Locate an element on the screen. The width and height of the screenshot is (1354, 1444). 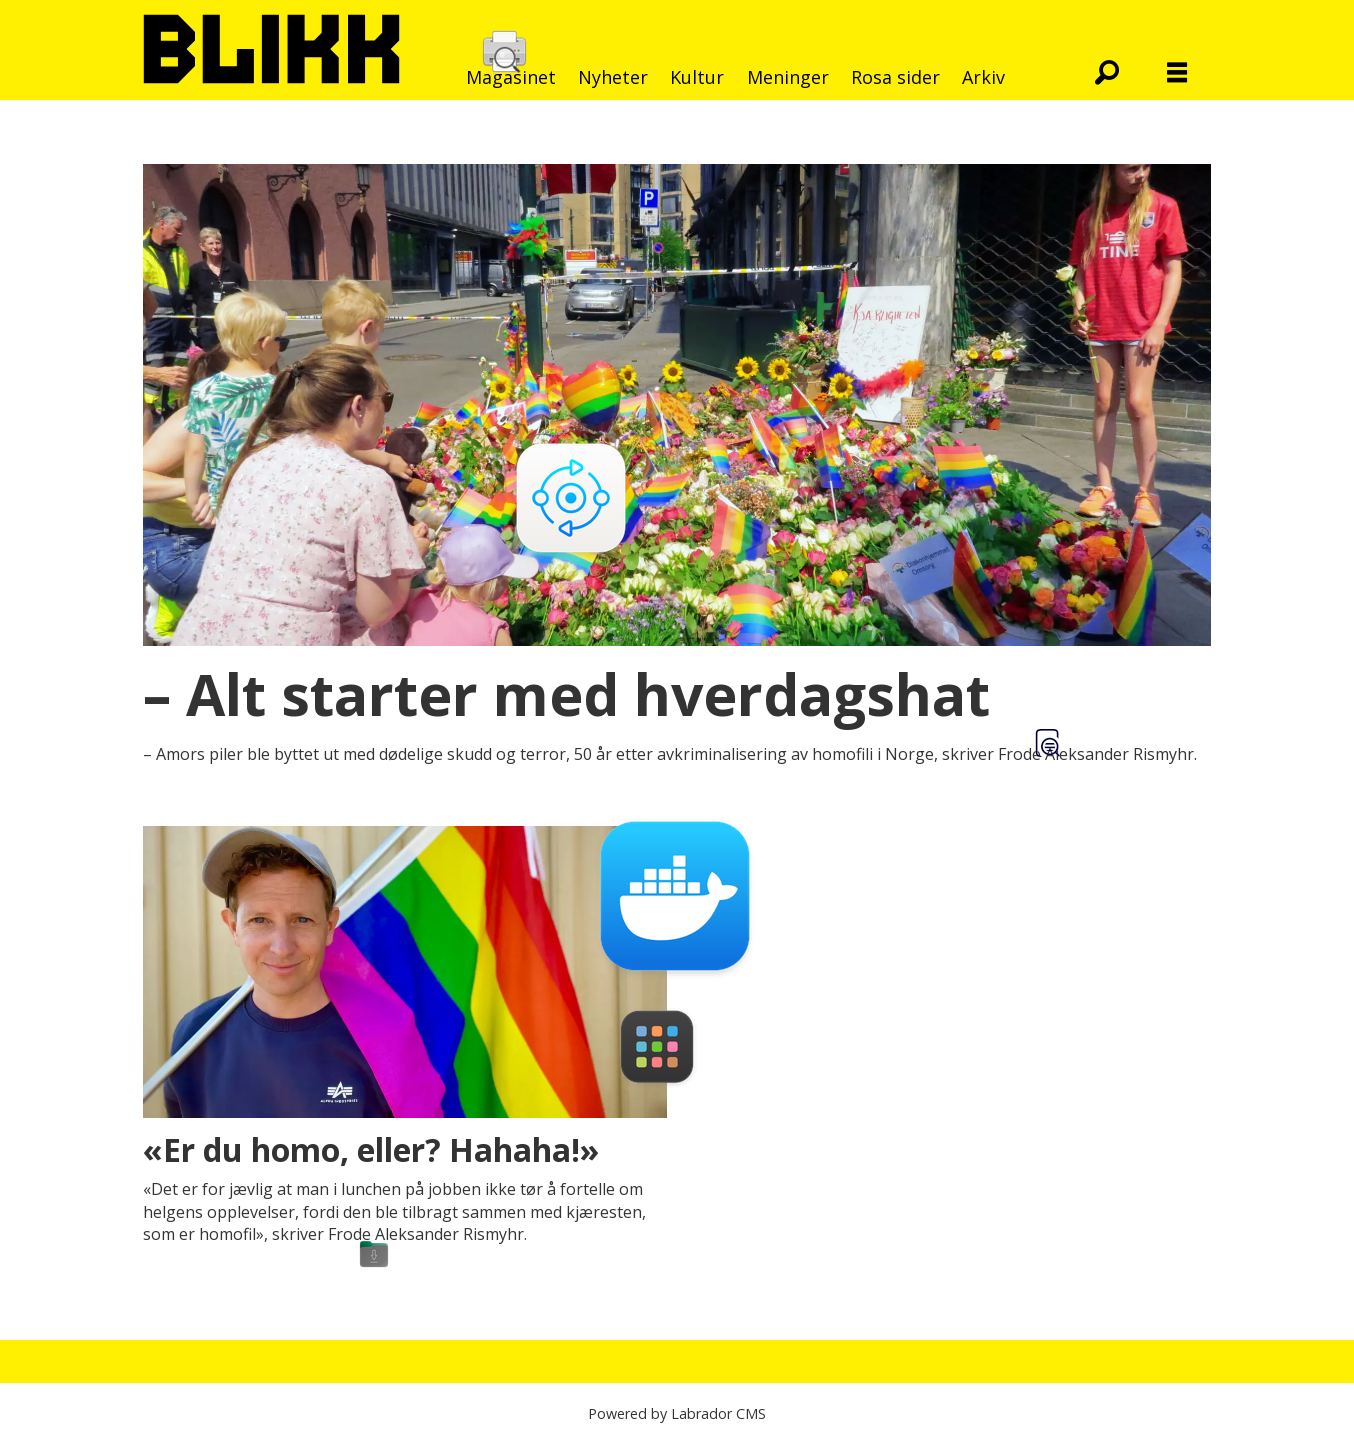
customize desktop icon appearance and arrangement is located at coordinates (657, 1048).